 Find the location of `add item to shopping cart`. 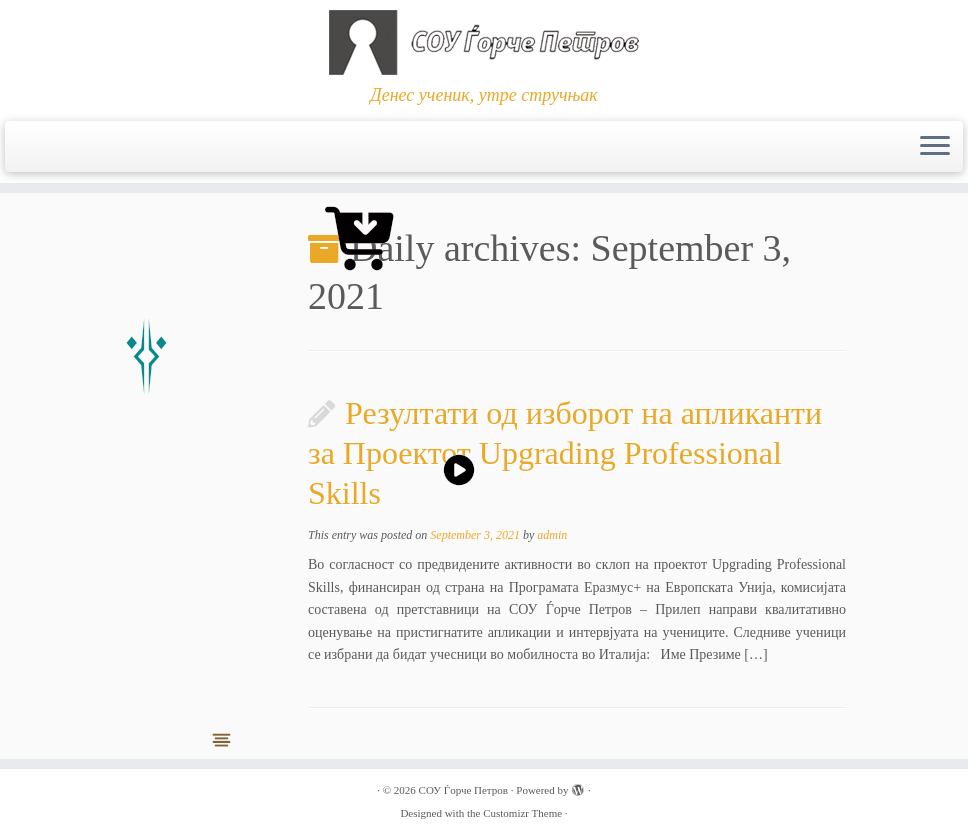

add item to shopping cart is located at coordinates (363, 239).